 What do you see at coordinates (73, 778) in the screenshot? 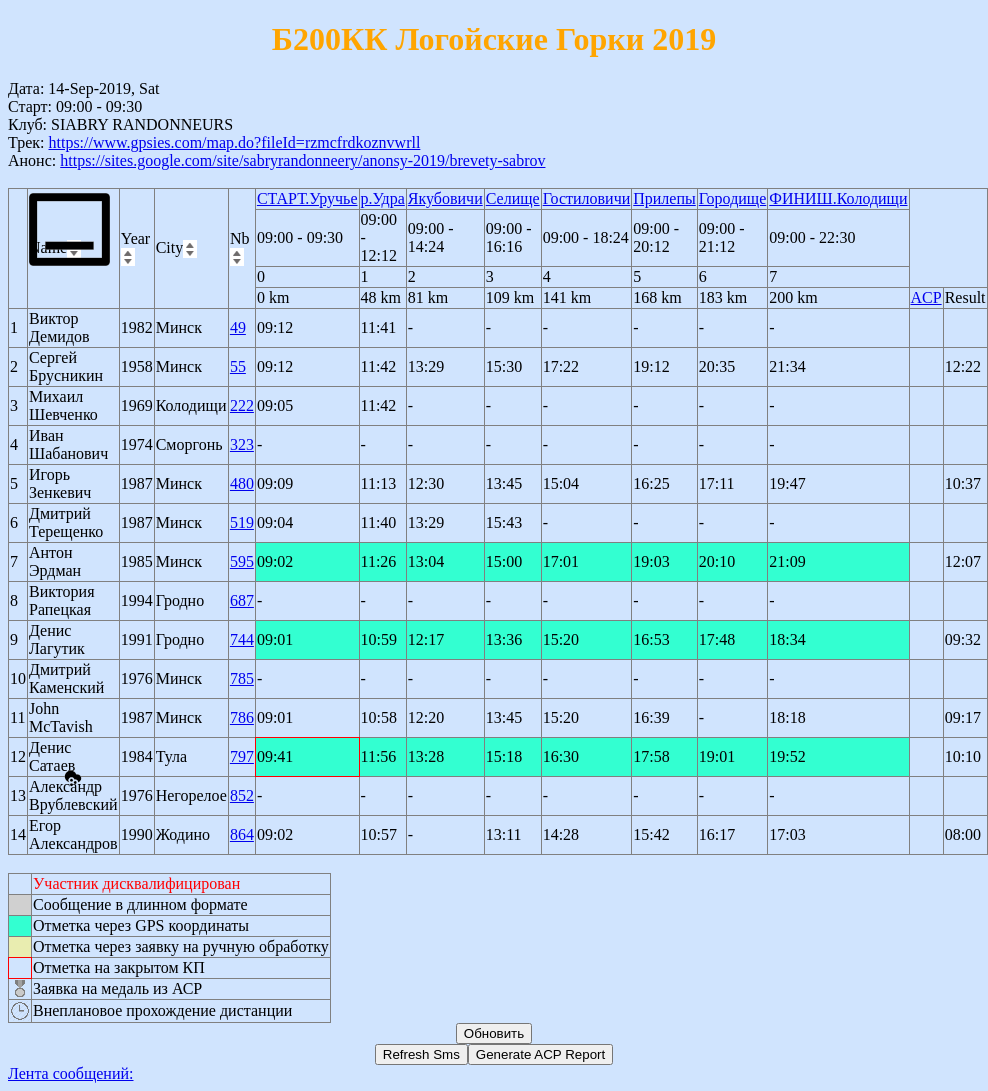
I see `indicates hail weather conditions` at bounding box center [73, 778].